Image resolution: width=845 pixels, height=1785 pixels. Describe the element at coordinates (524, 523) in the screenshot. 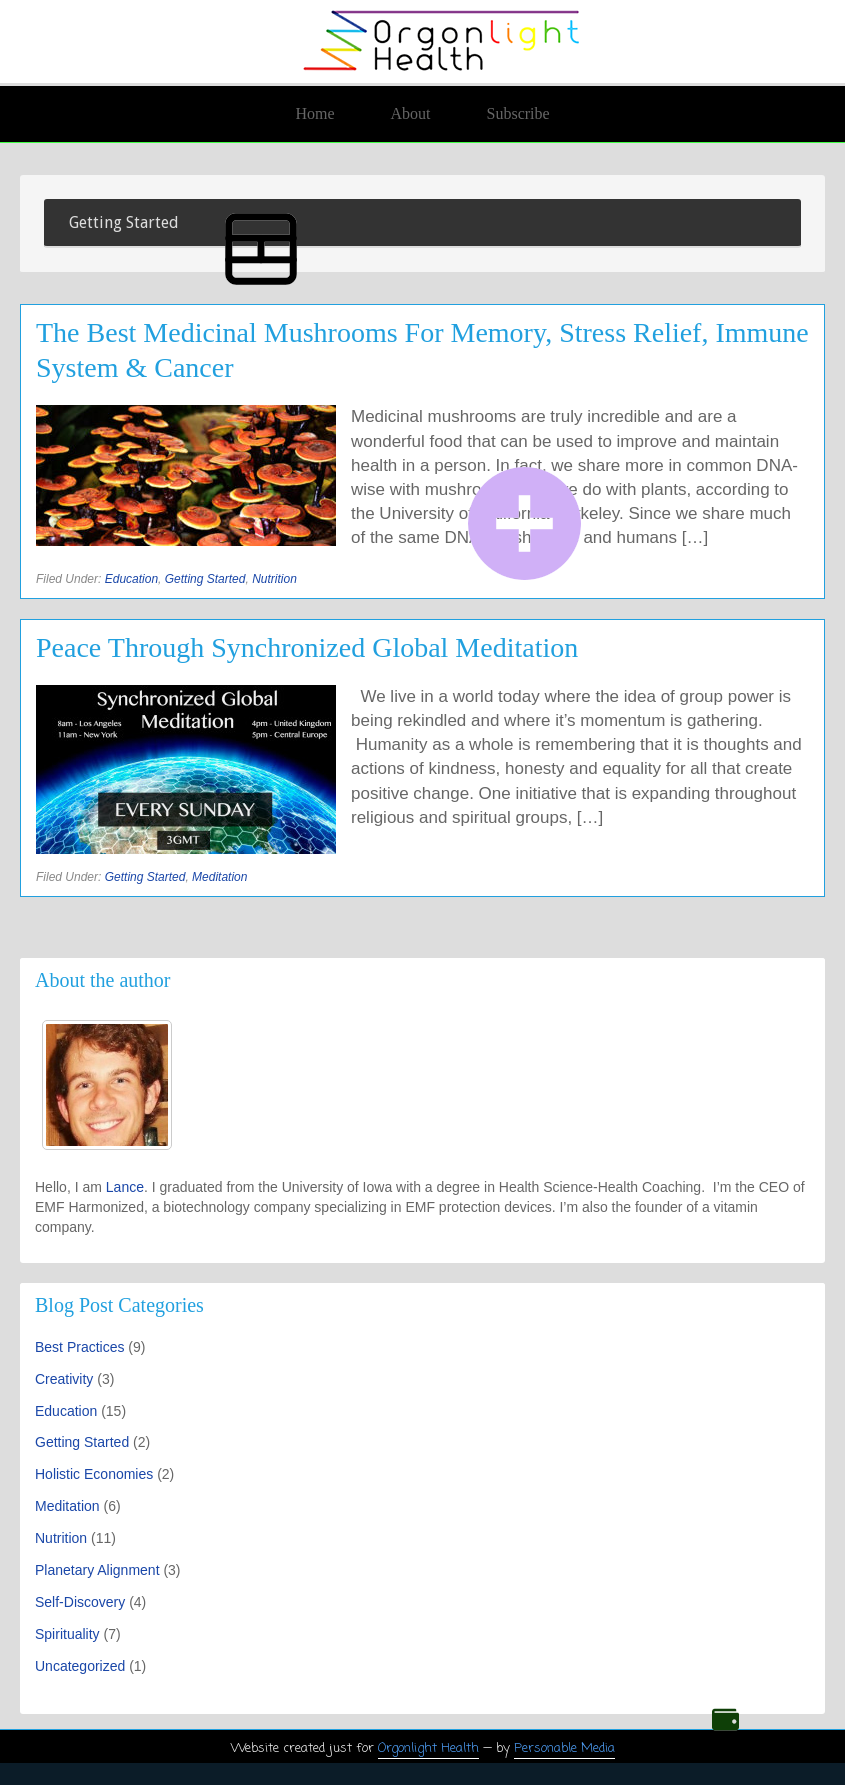

I see `add a new item` at that location.